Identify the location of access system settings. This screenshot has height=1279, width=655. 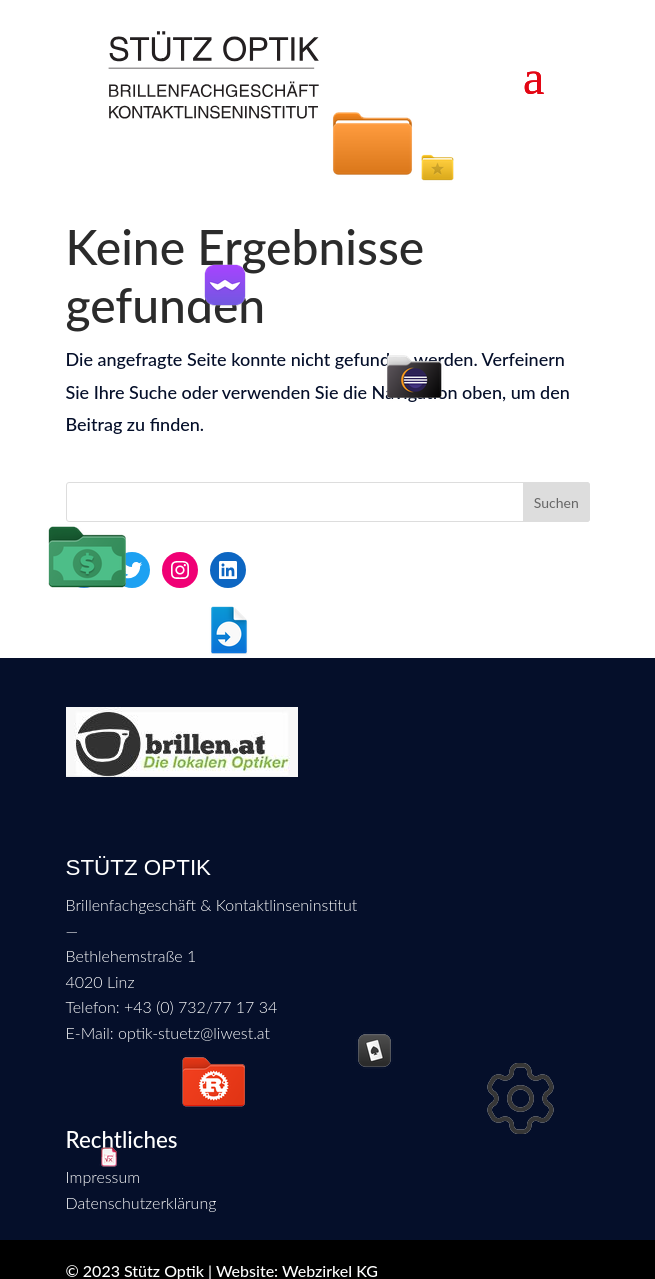
(520, 1098).